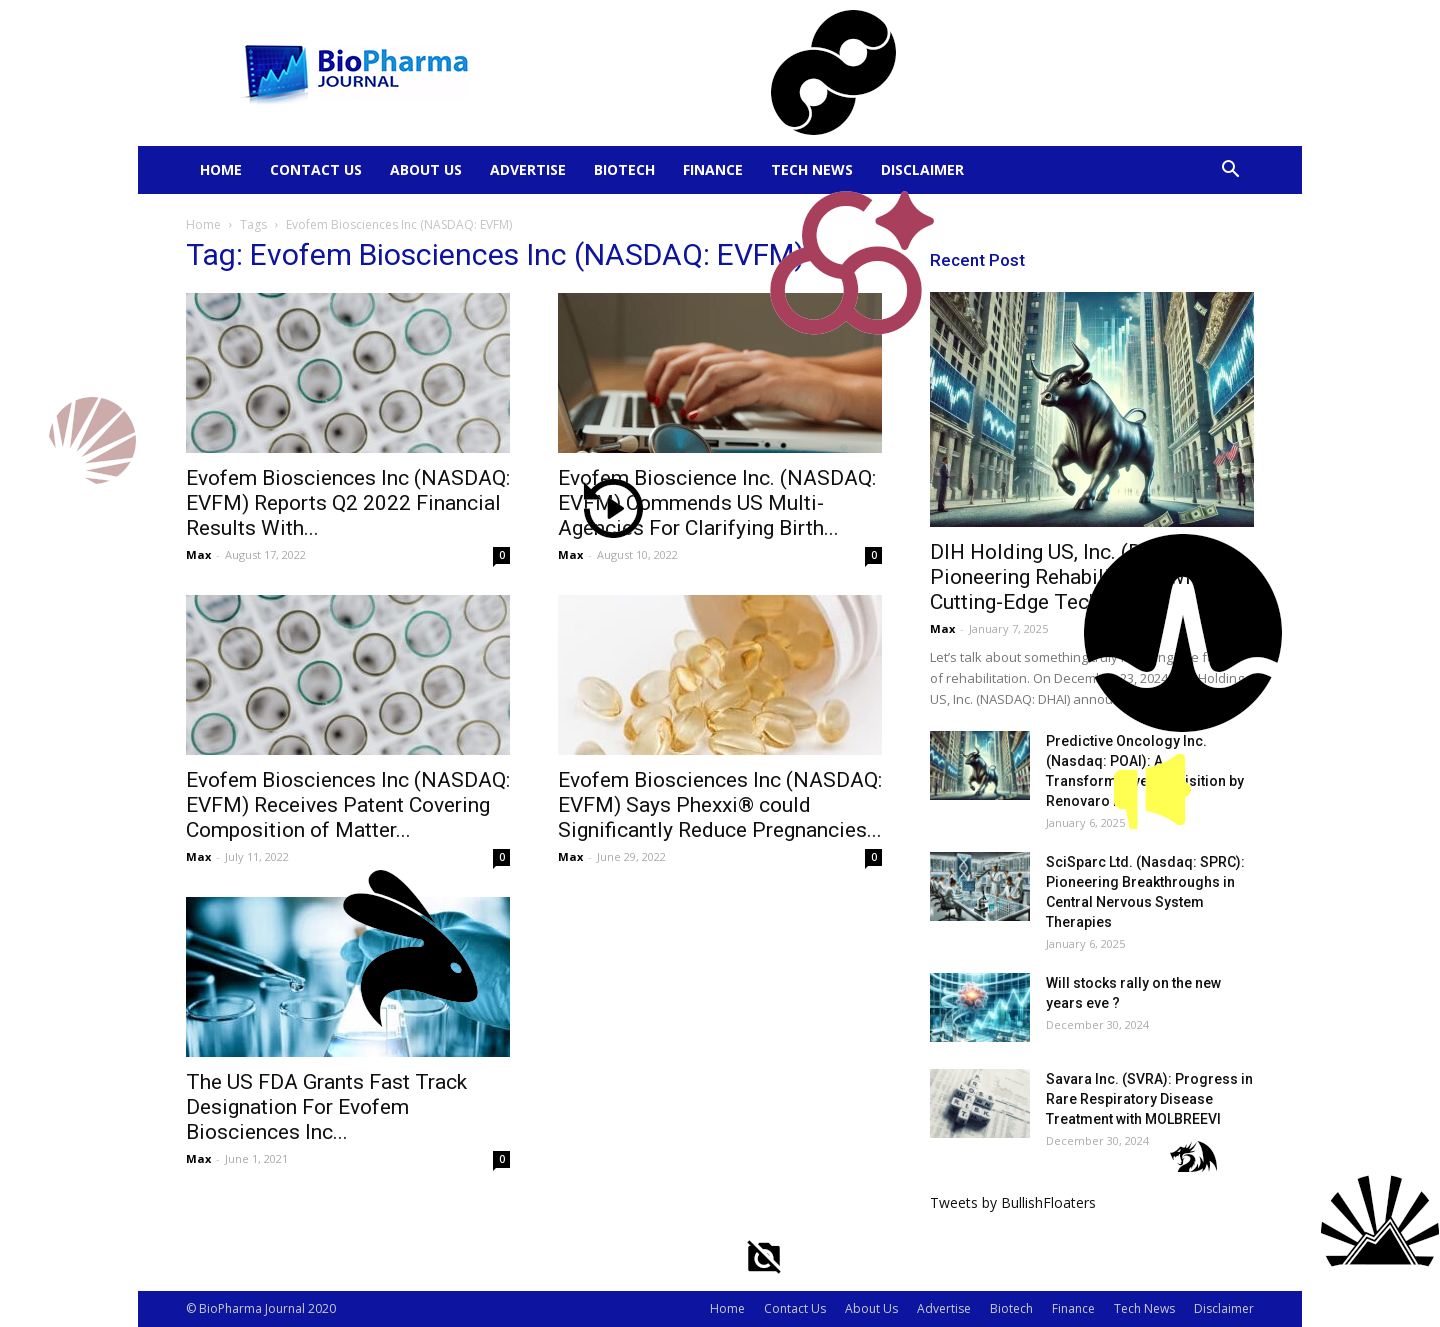 This screenshot has height=1327, width=1440. Describe the element at coordinates (833, 72) in the screenshot. I see `Google Campaign Manager 360 logo` at that location.